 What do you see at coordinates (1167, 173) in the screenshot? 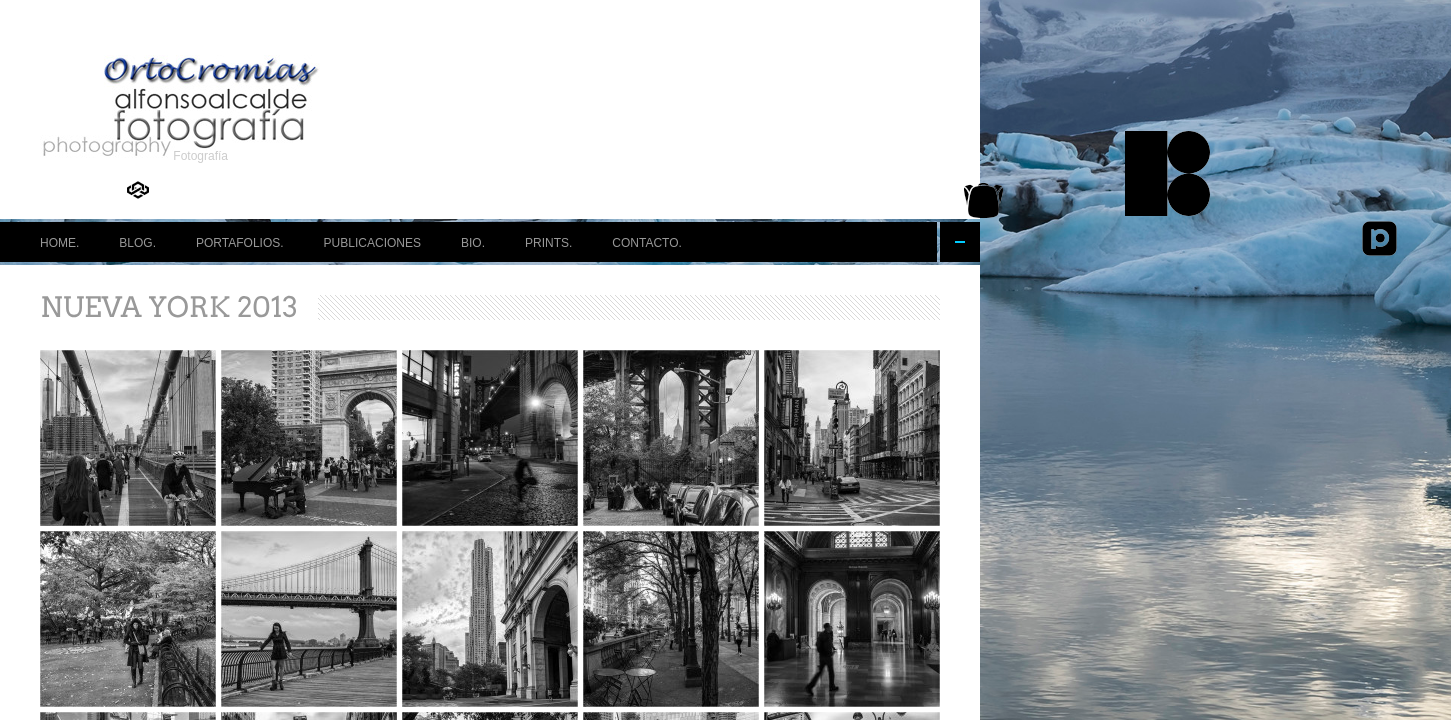
I see `icons8 logo` at bounding box center [1167, 173].